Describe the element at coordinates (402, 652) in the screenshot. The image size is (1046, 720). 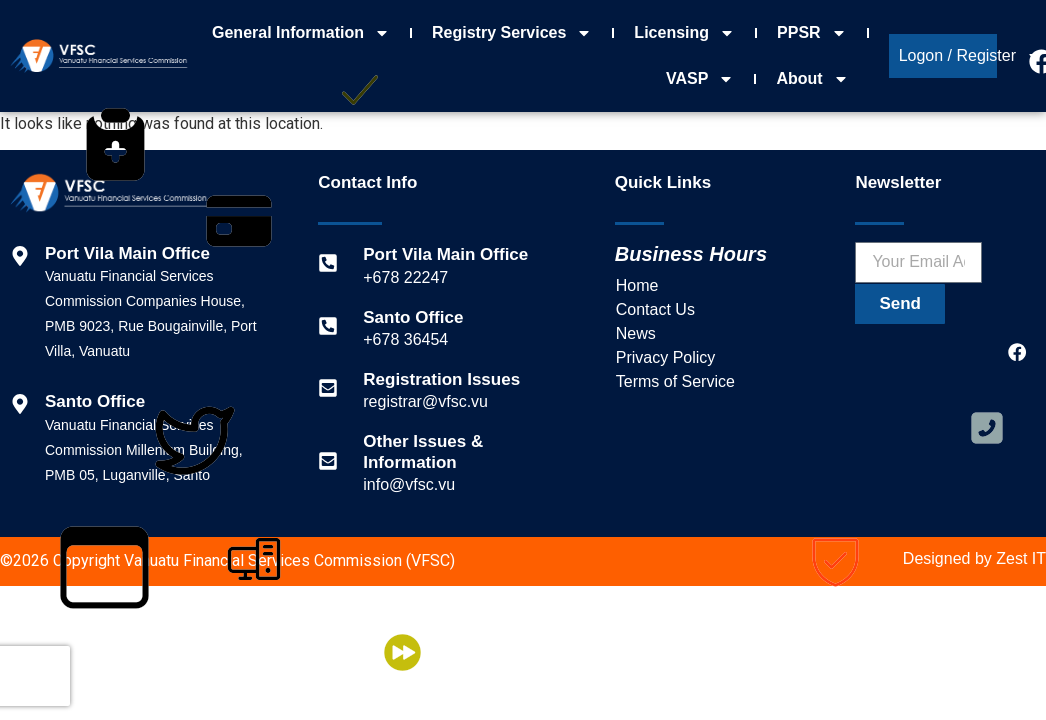
I see `skip forward to the next track` at that location.